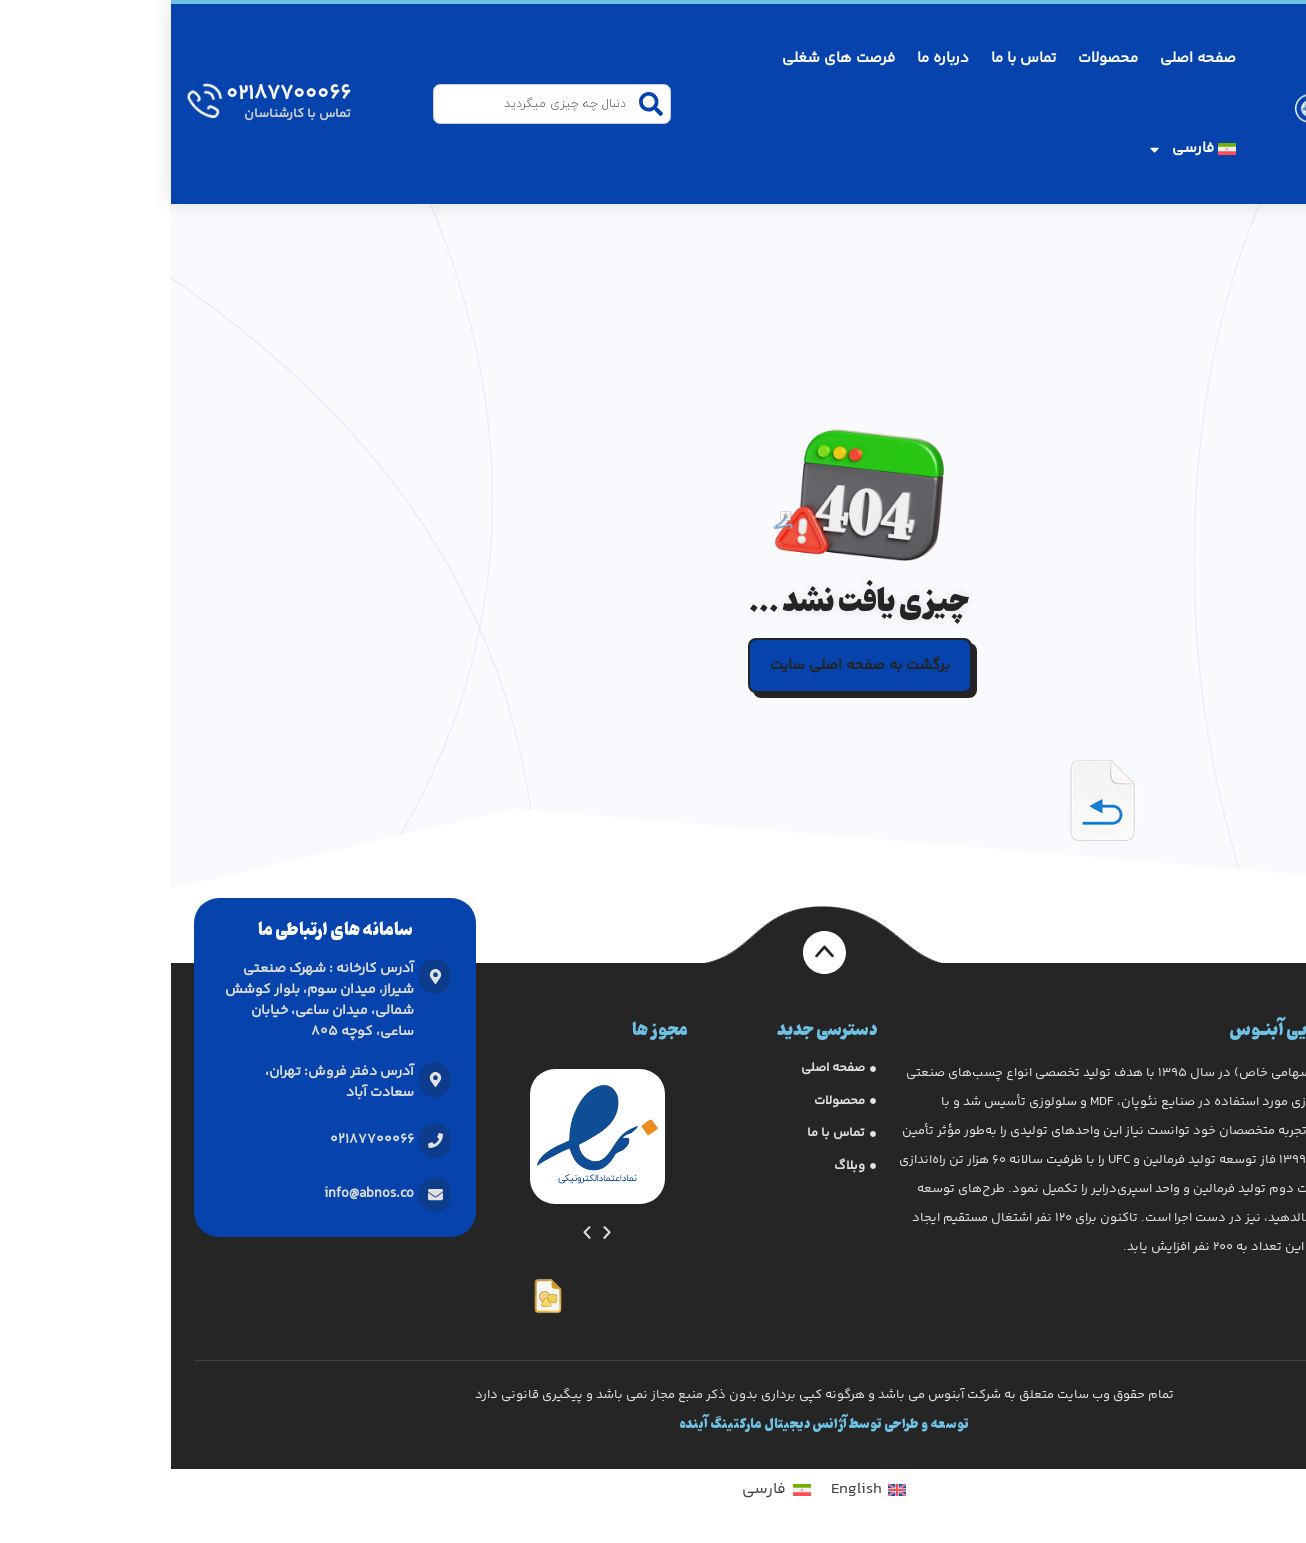  What do you see at coordinates (548, 1296) in the screenshot?
I see `libreoffice draw document file` at bounding box center [548, 1296].